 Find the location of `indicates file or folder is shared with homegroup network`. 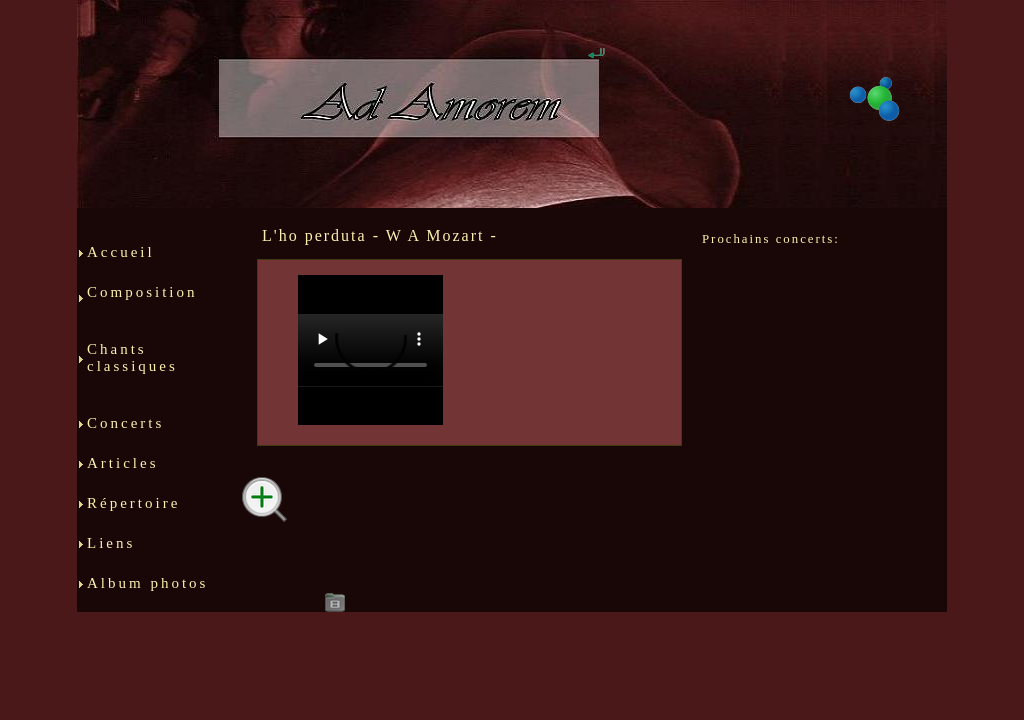

indicates file or folder is shared with homegroup network is located at coordinates (874, 99).